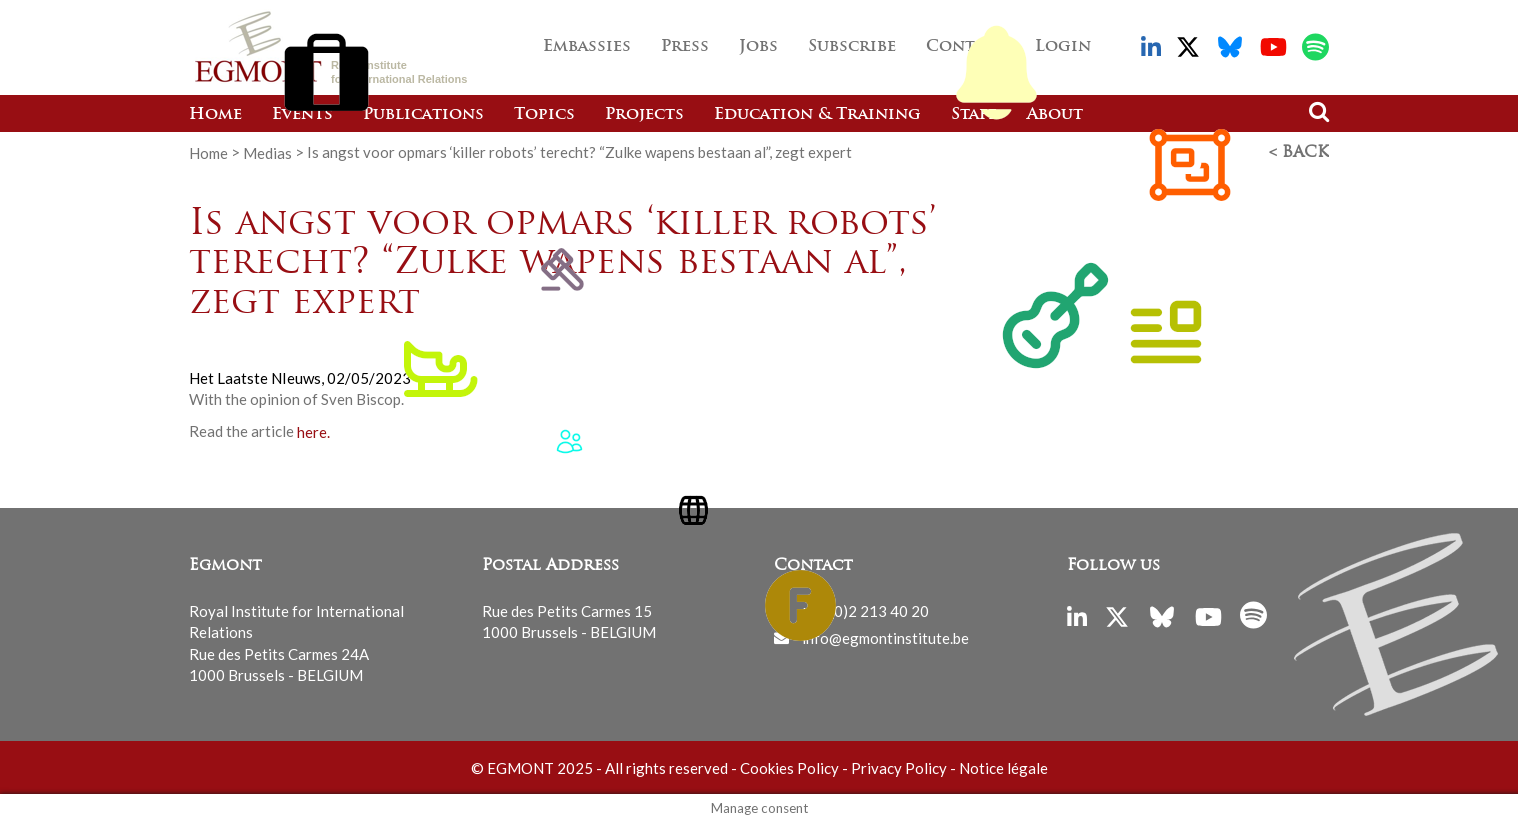 The width and height of the screenshot is (1518, 823). I want to click on access legal or court-related information, so click(562, 269).